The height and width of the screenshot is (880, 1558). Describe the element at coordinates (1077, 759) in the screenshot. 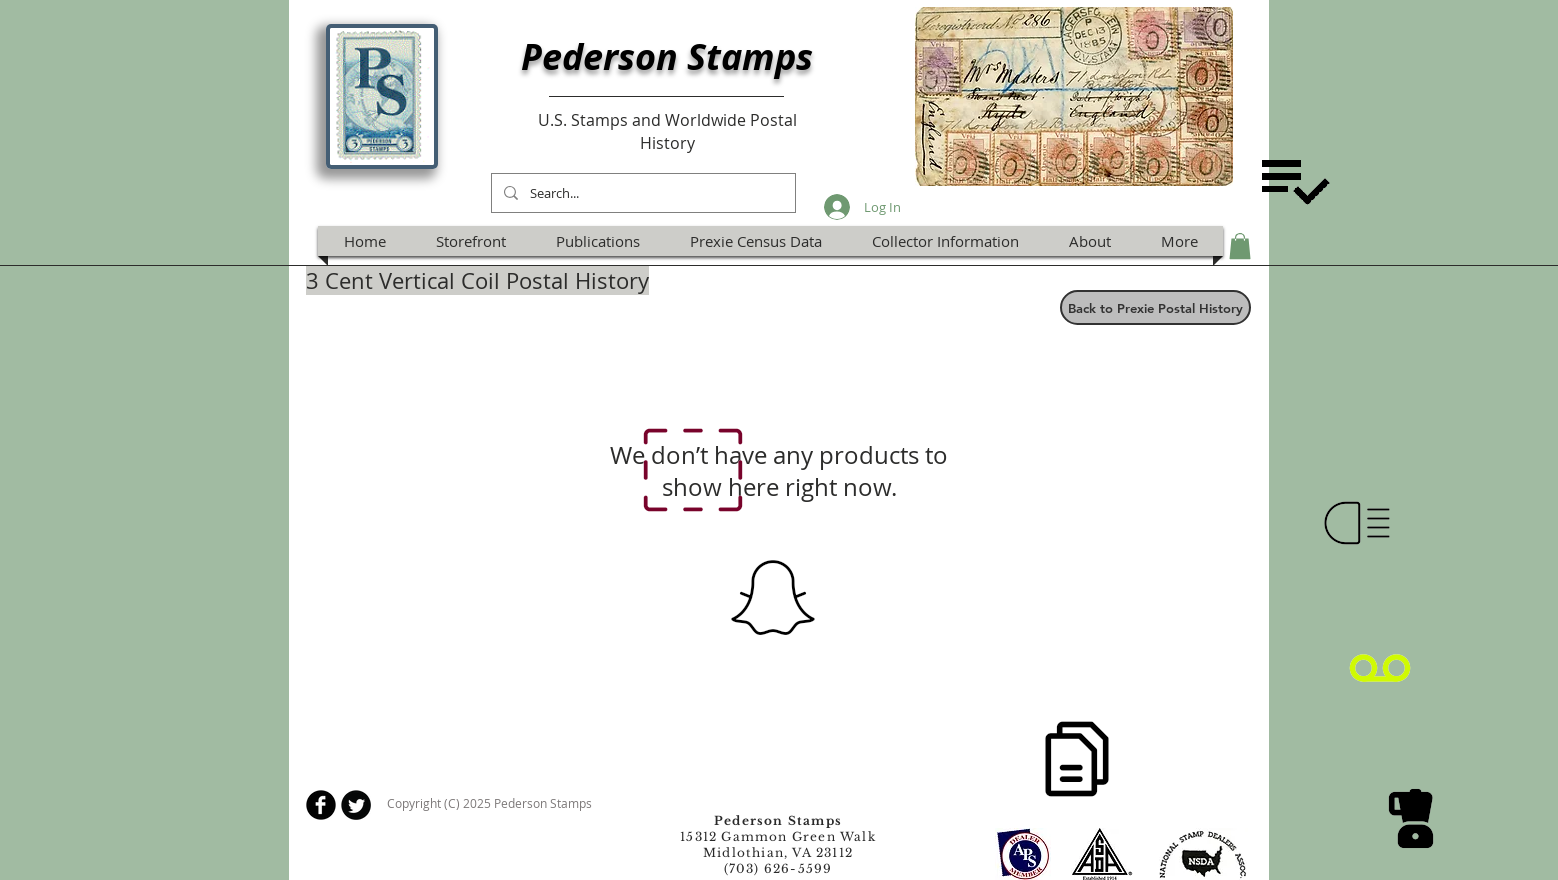

I see `view all files` at that location.